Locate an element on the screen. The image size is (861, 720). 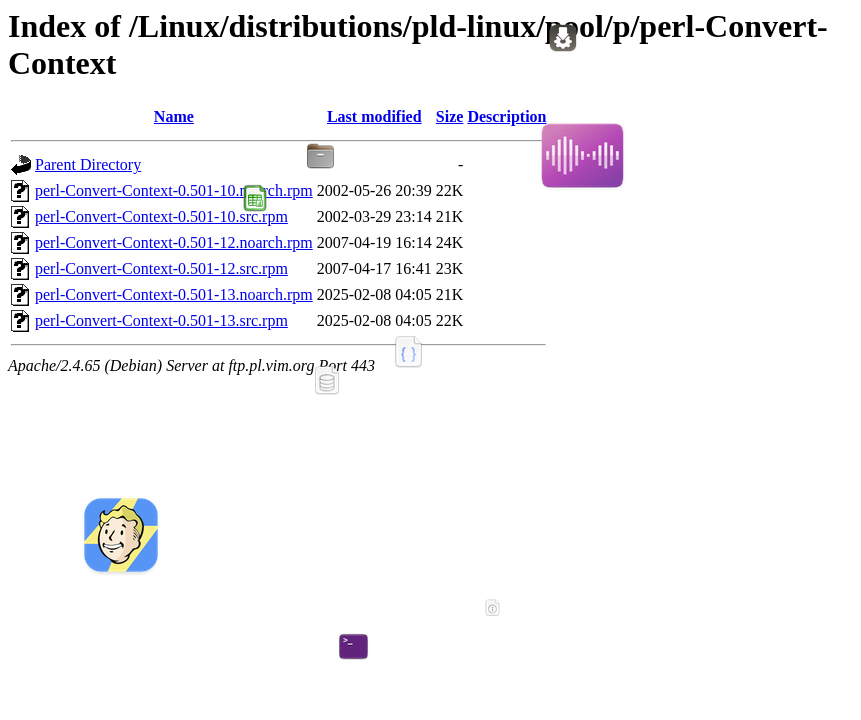
open the audio recorder app is located at coordinates (582, 155).